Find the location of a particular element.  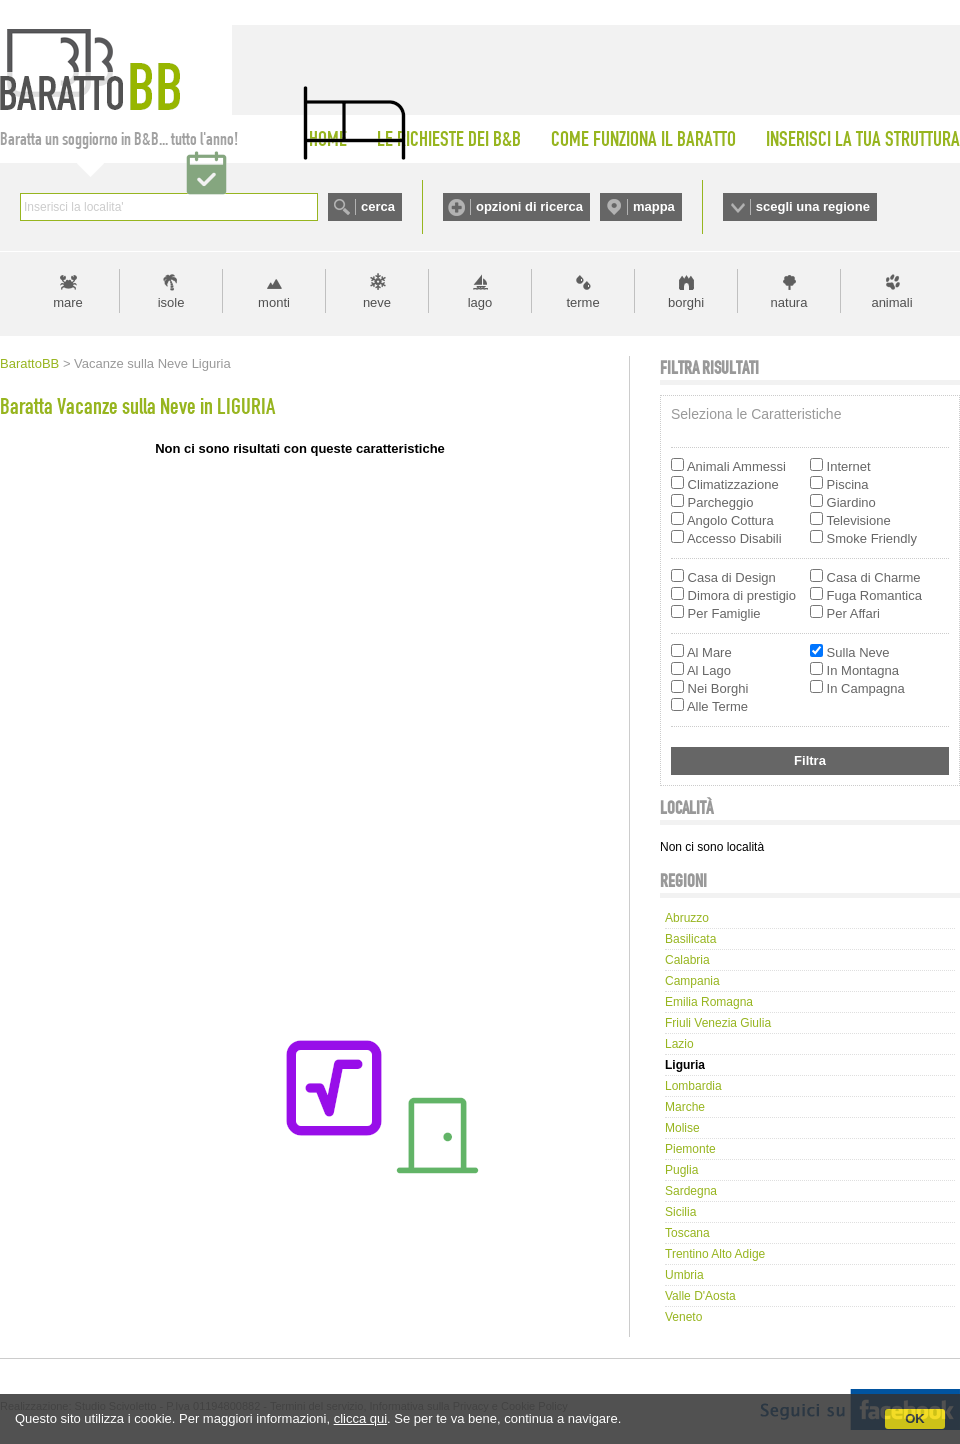

access square root calculator function is located at coordinates (334, 1088).